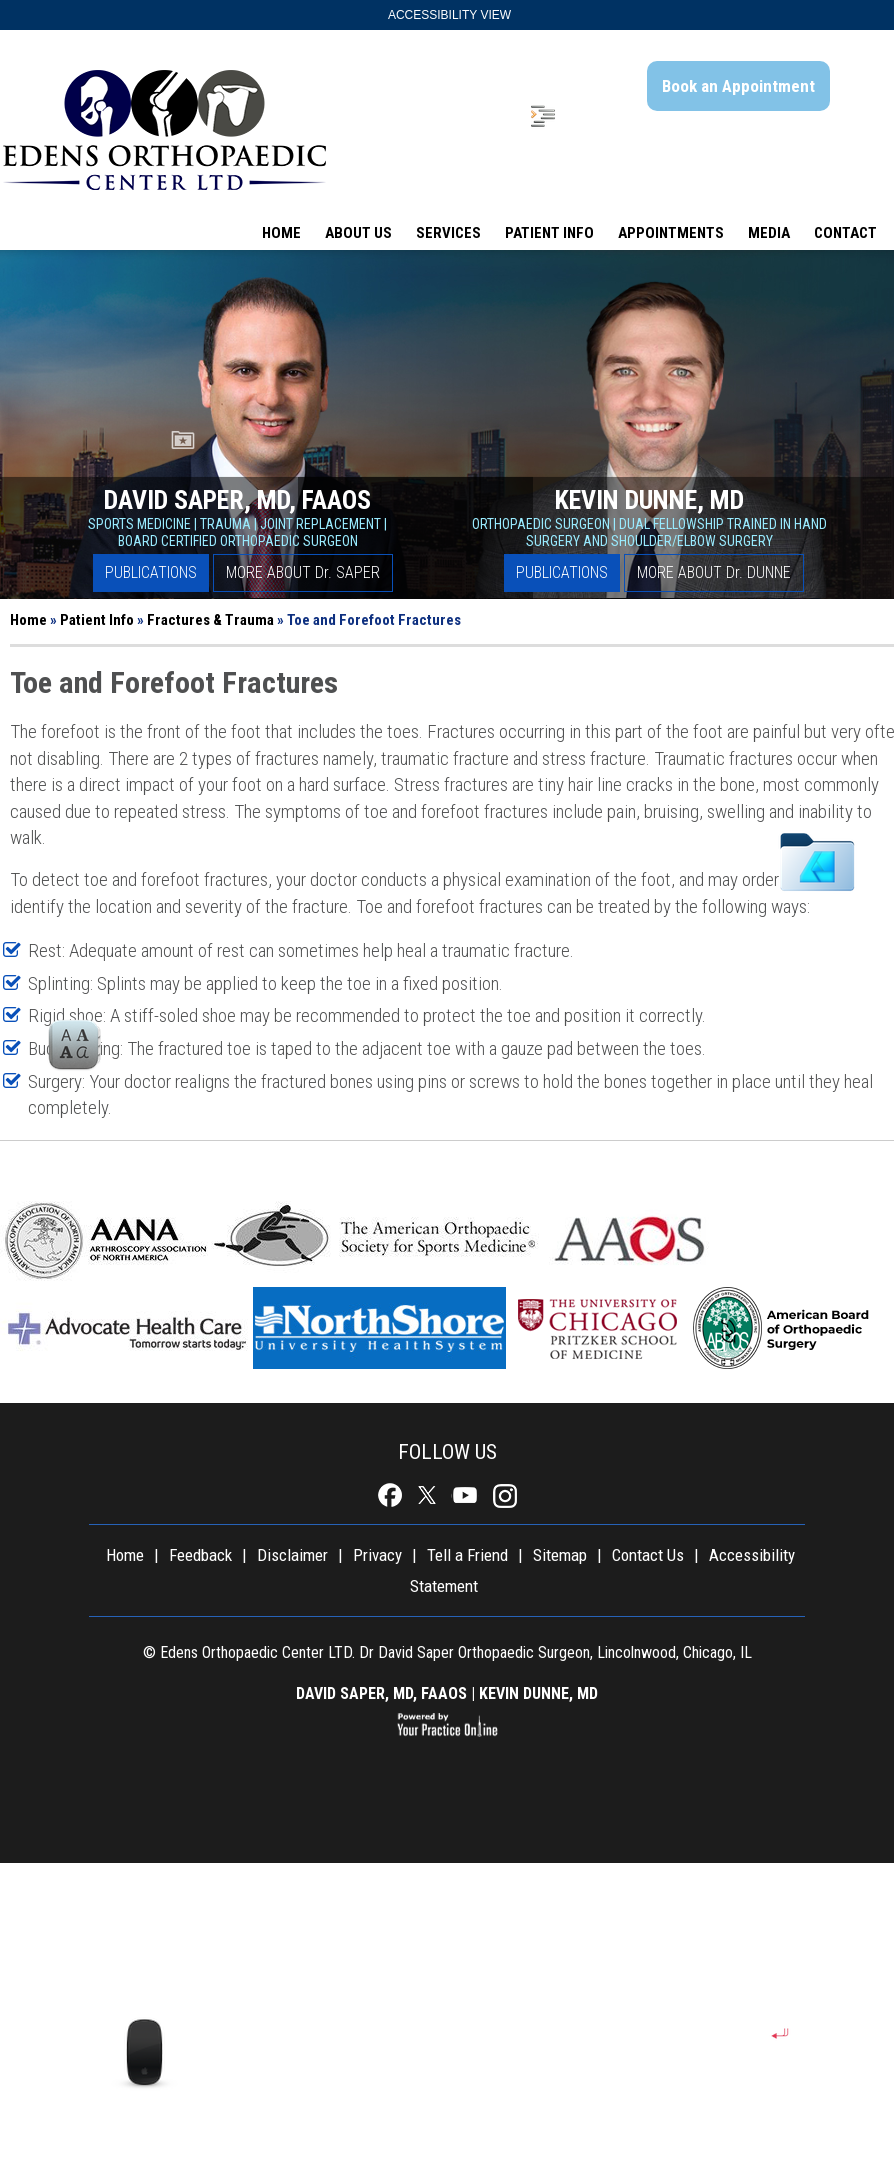 This screenshot has width=894, height=2157. What do you see at coordinates (543, 117) in the screenshot?
I see `decrease text indentation` at bounding box center [543, 117].